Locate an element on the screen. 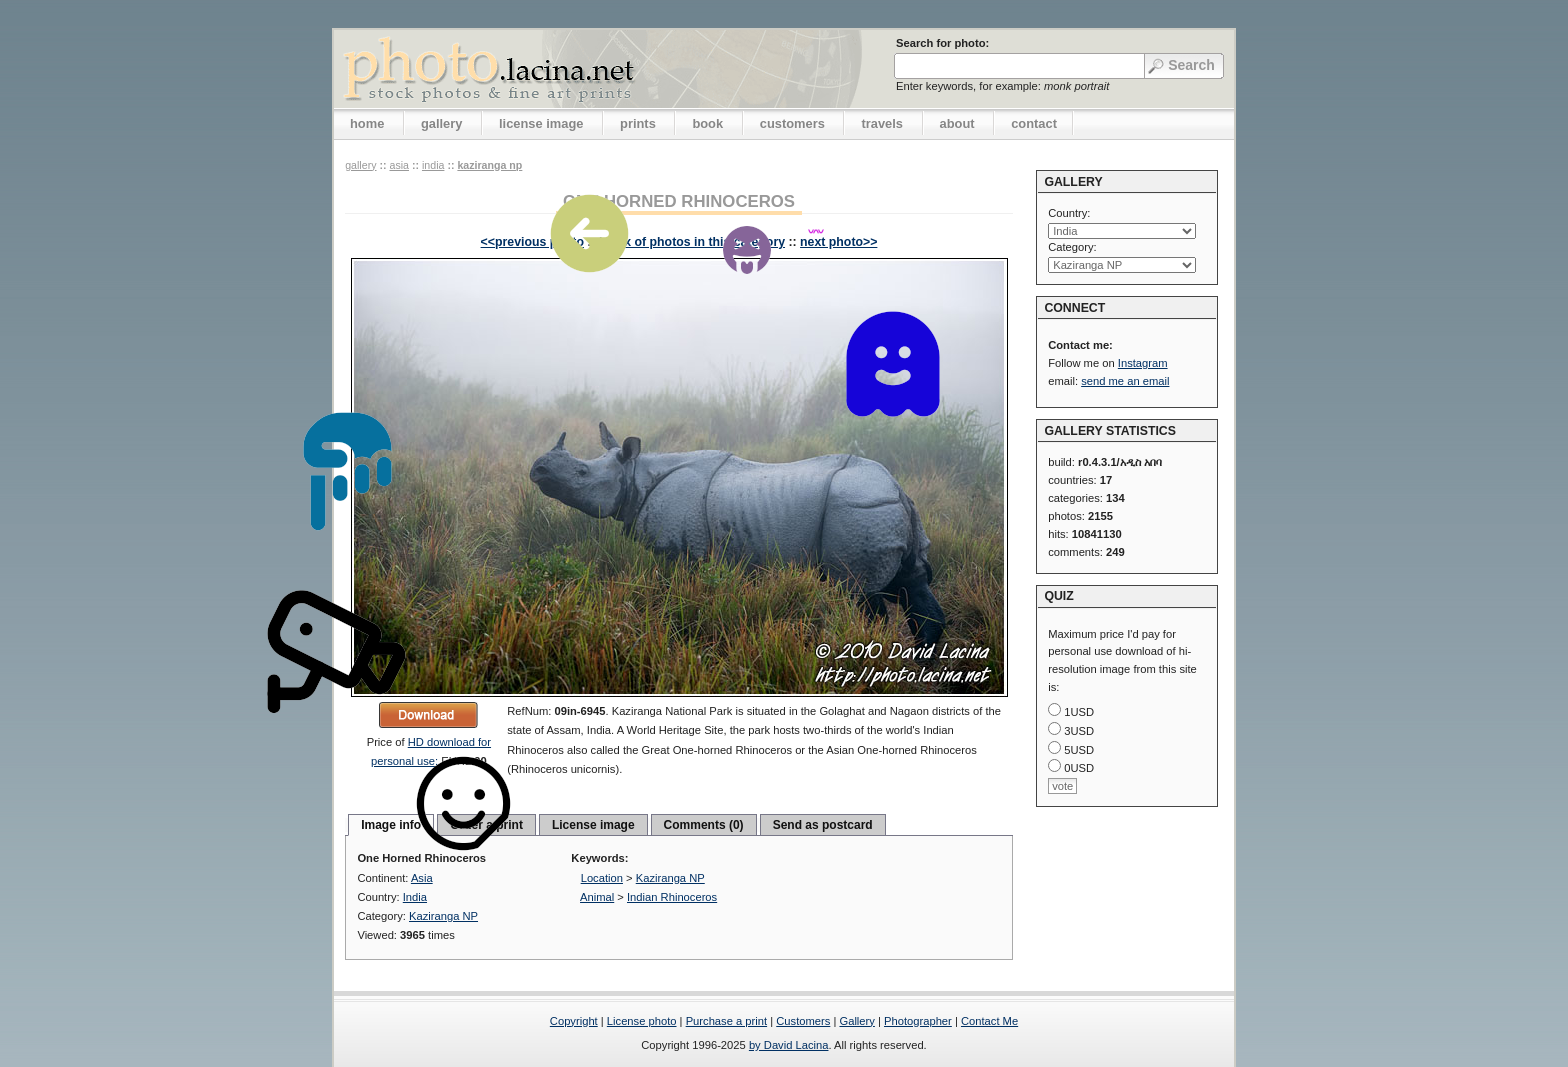  toggle incognito or ghost mode is located at coordinates (893, 364).